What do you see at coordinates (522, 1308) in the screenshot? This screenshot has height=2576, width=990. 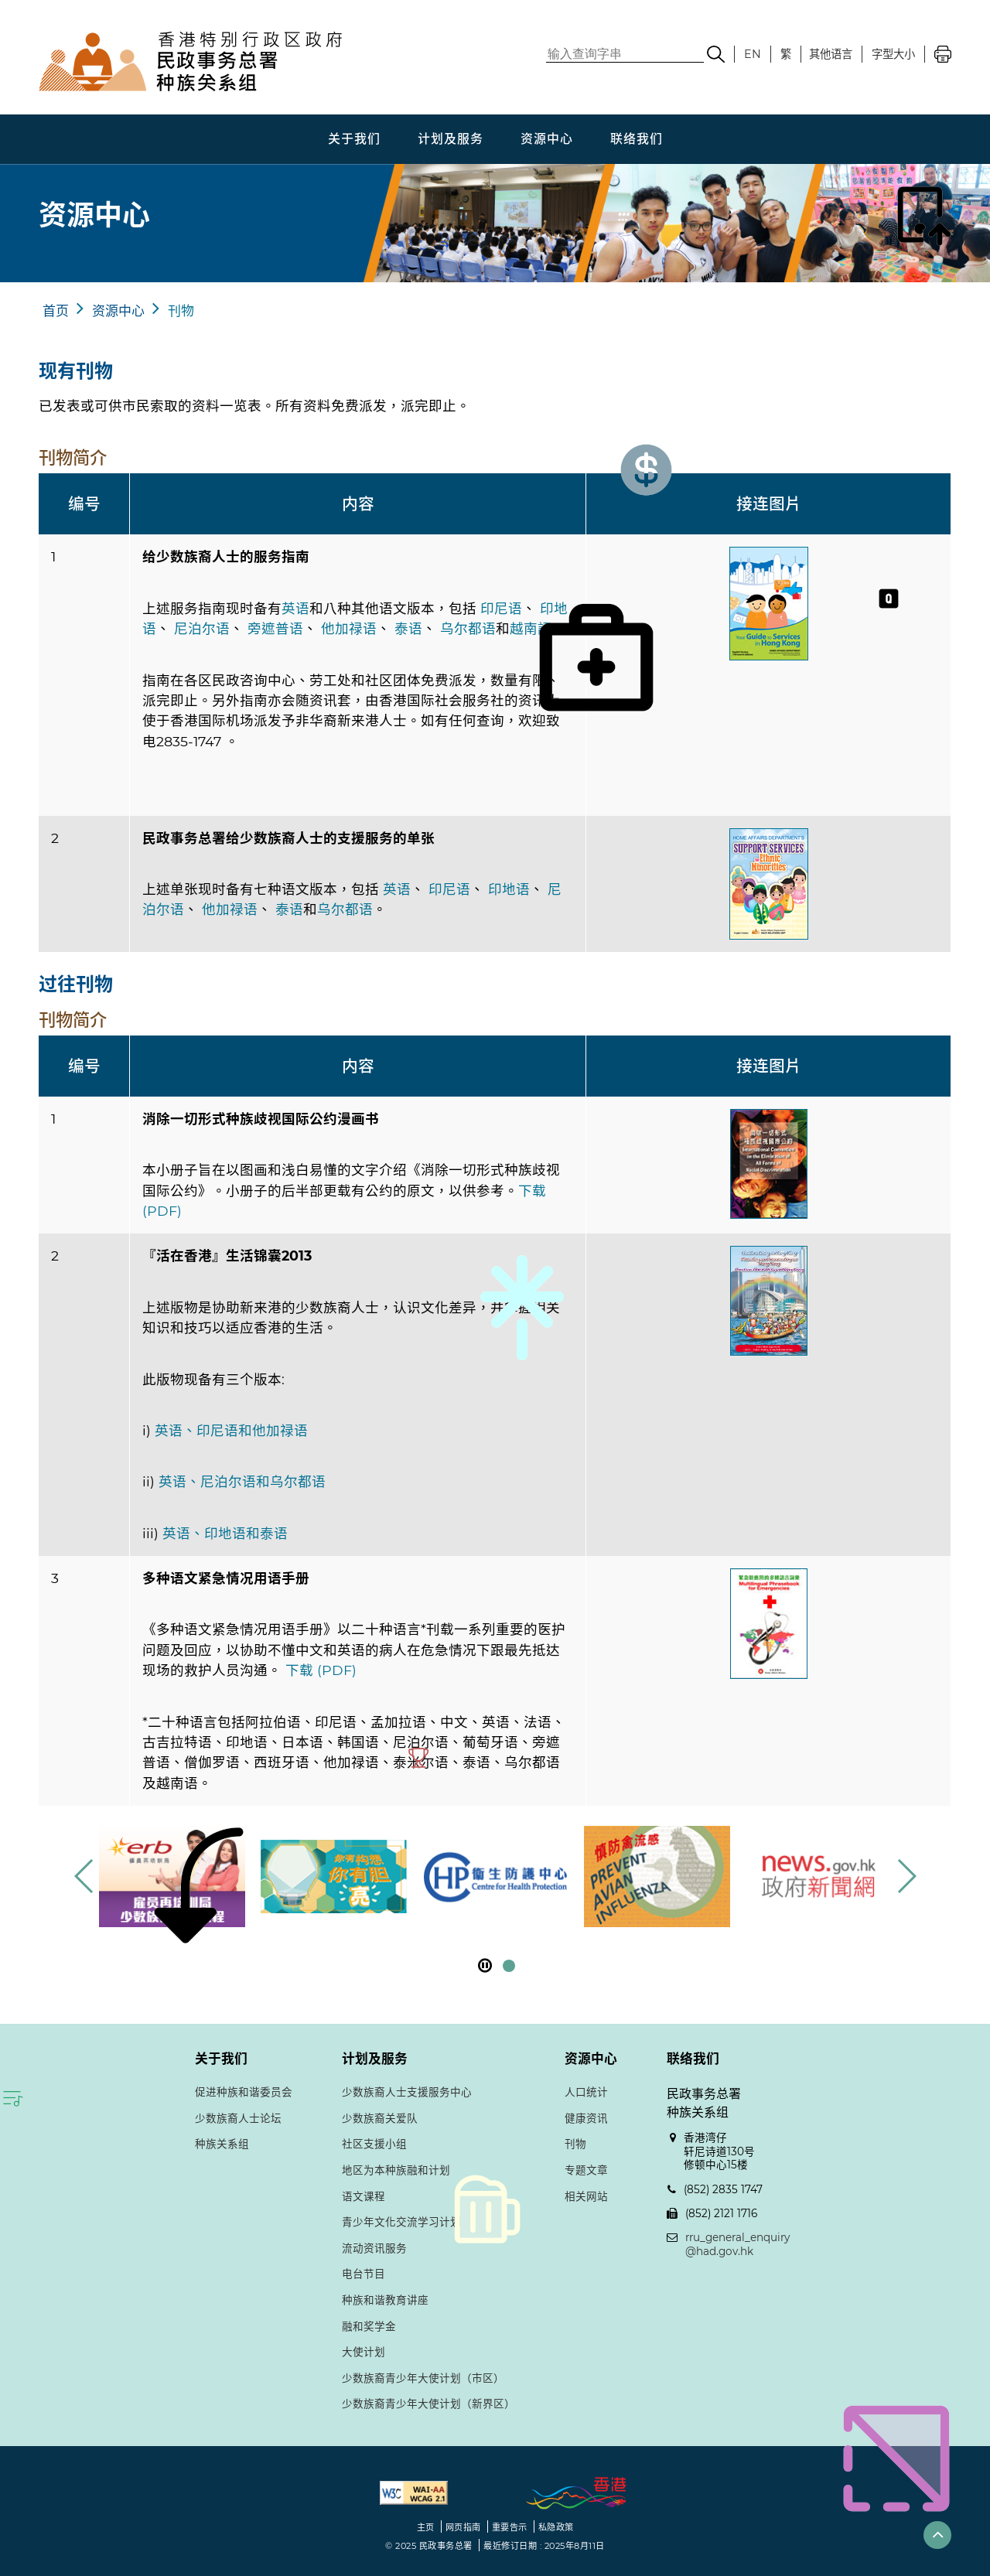 I see `visit linktree profile` at bounding box center [522, 1308].